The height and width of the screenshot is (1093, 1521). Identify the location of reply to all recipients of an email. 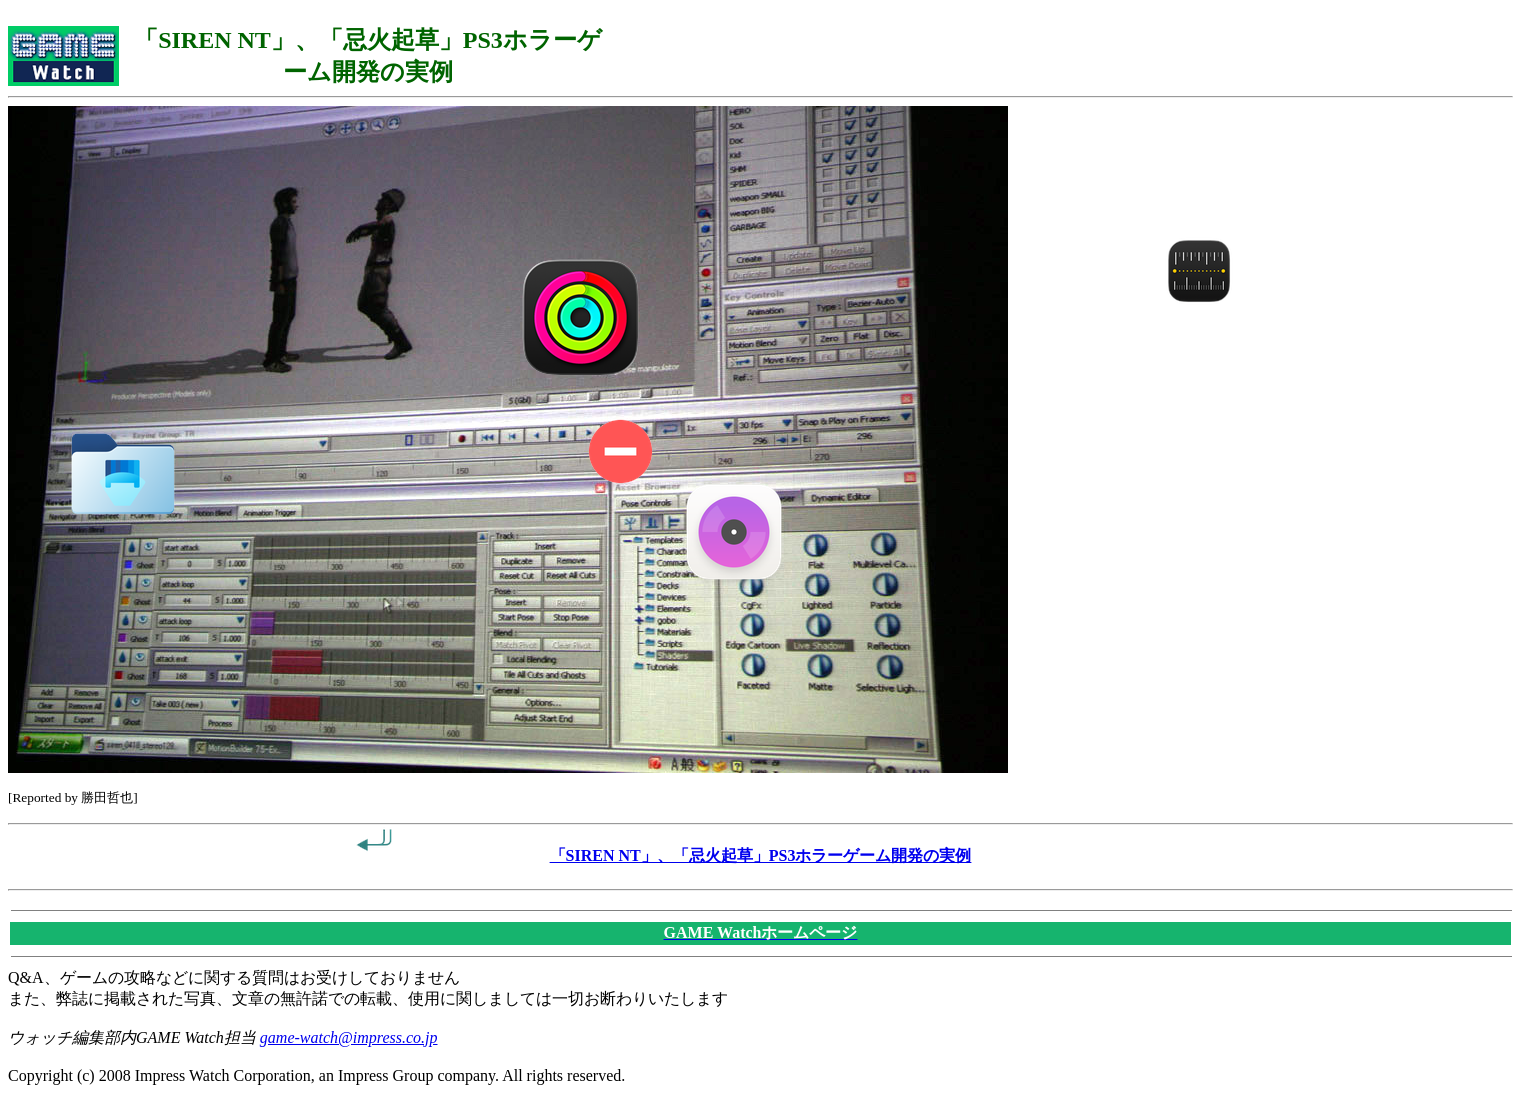
(373, 837).